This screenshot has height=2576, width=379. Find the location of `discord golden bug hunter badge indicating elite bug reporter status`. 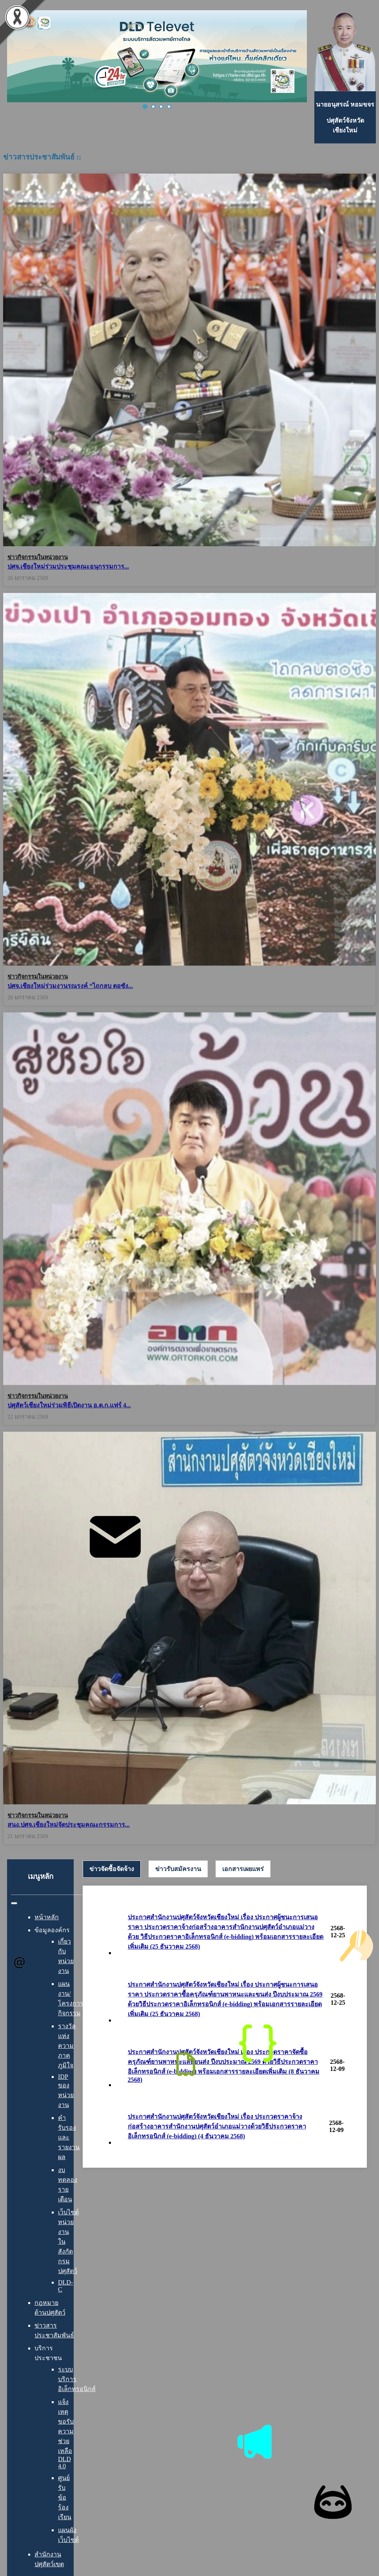

discord golden bug hunter badge indicating elite bug reporter status is located at coordinates (356, 1946).